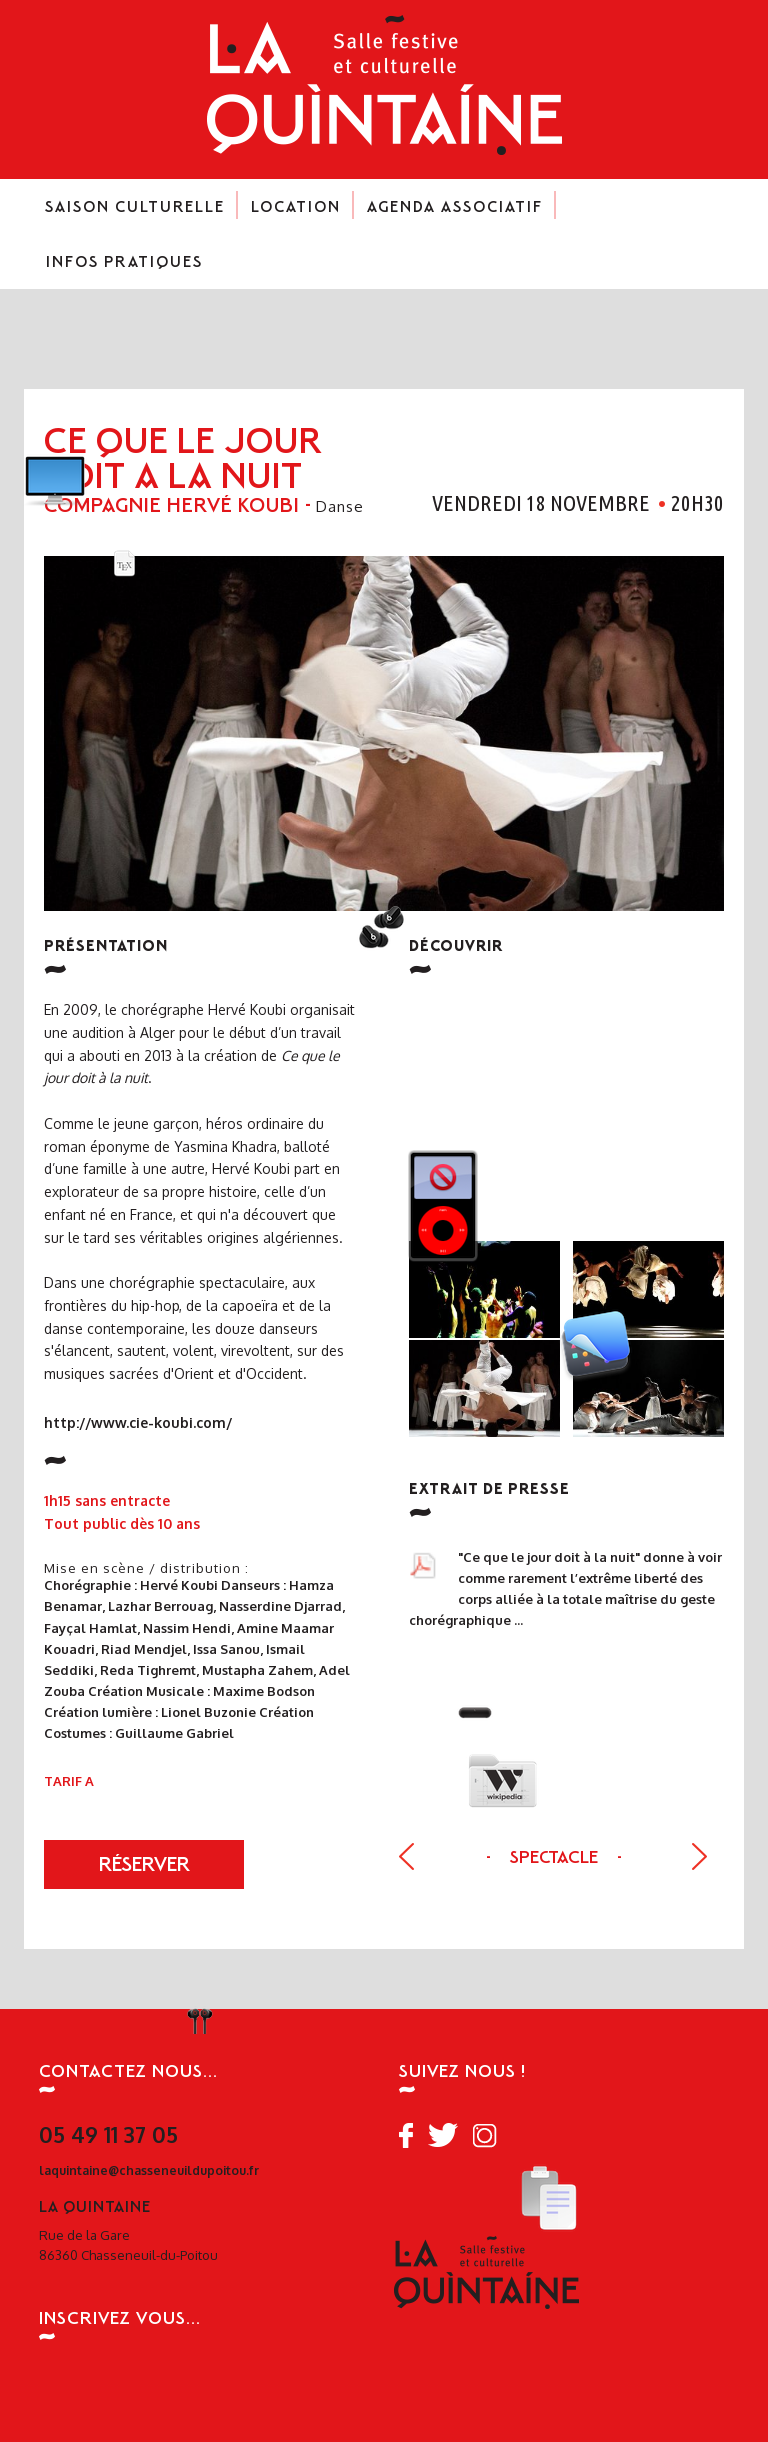 The width and height of the screenshot is (768, 2442). I want to click on paste copied content from clipboard, so click(549, 2198).